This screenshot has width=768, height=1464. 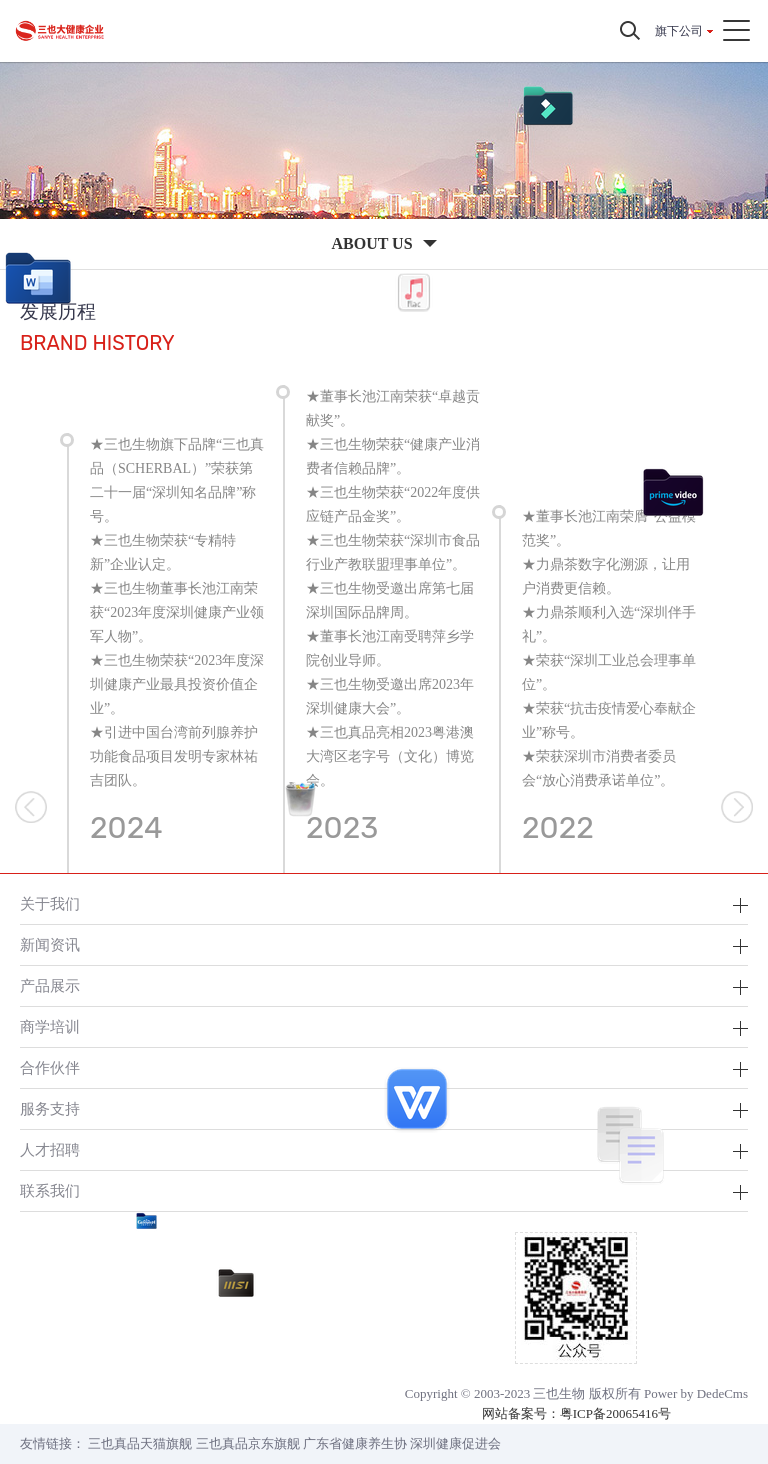 I want to click on open wondershare filmora project files, so click(x=548, y=107).